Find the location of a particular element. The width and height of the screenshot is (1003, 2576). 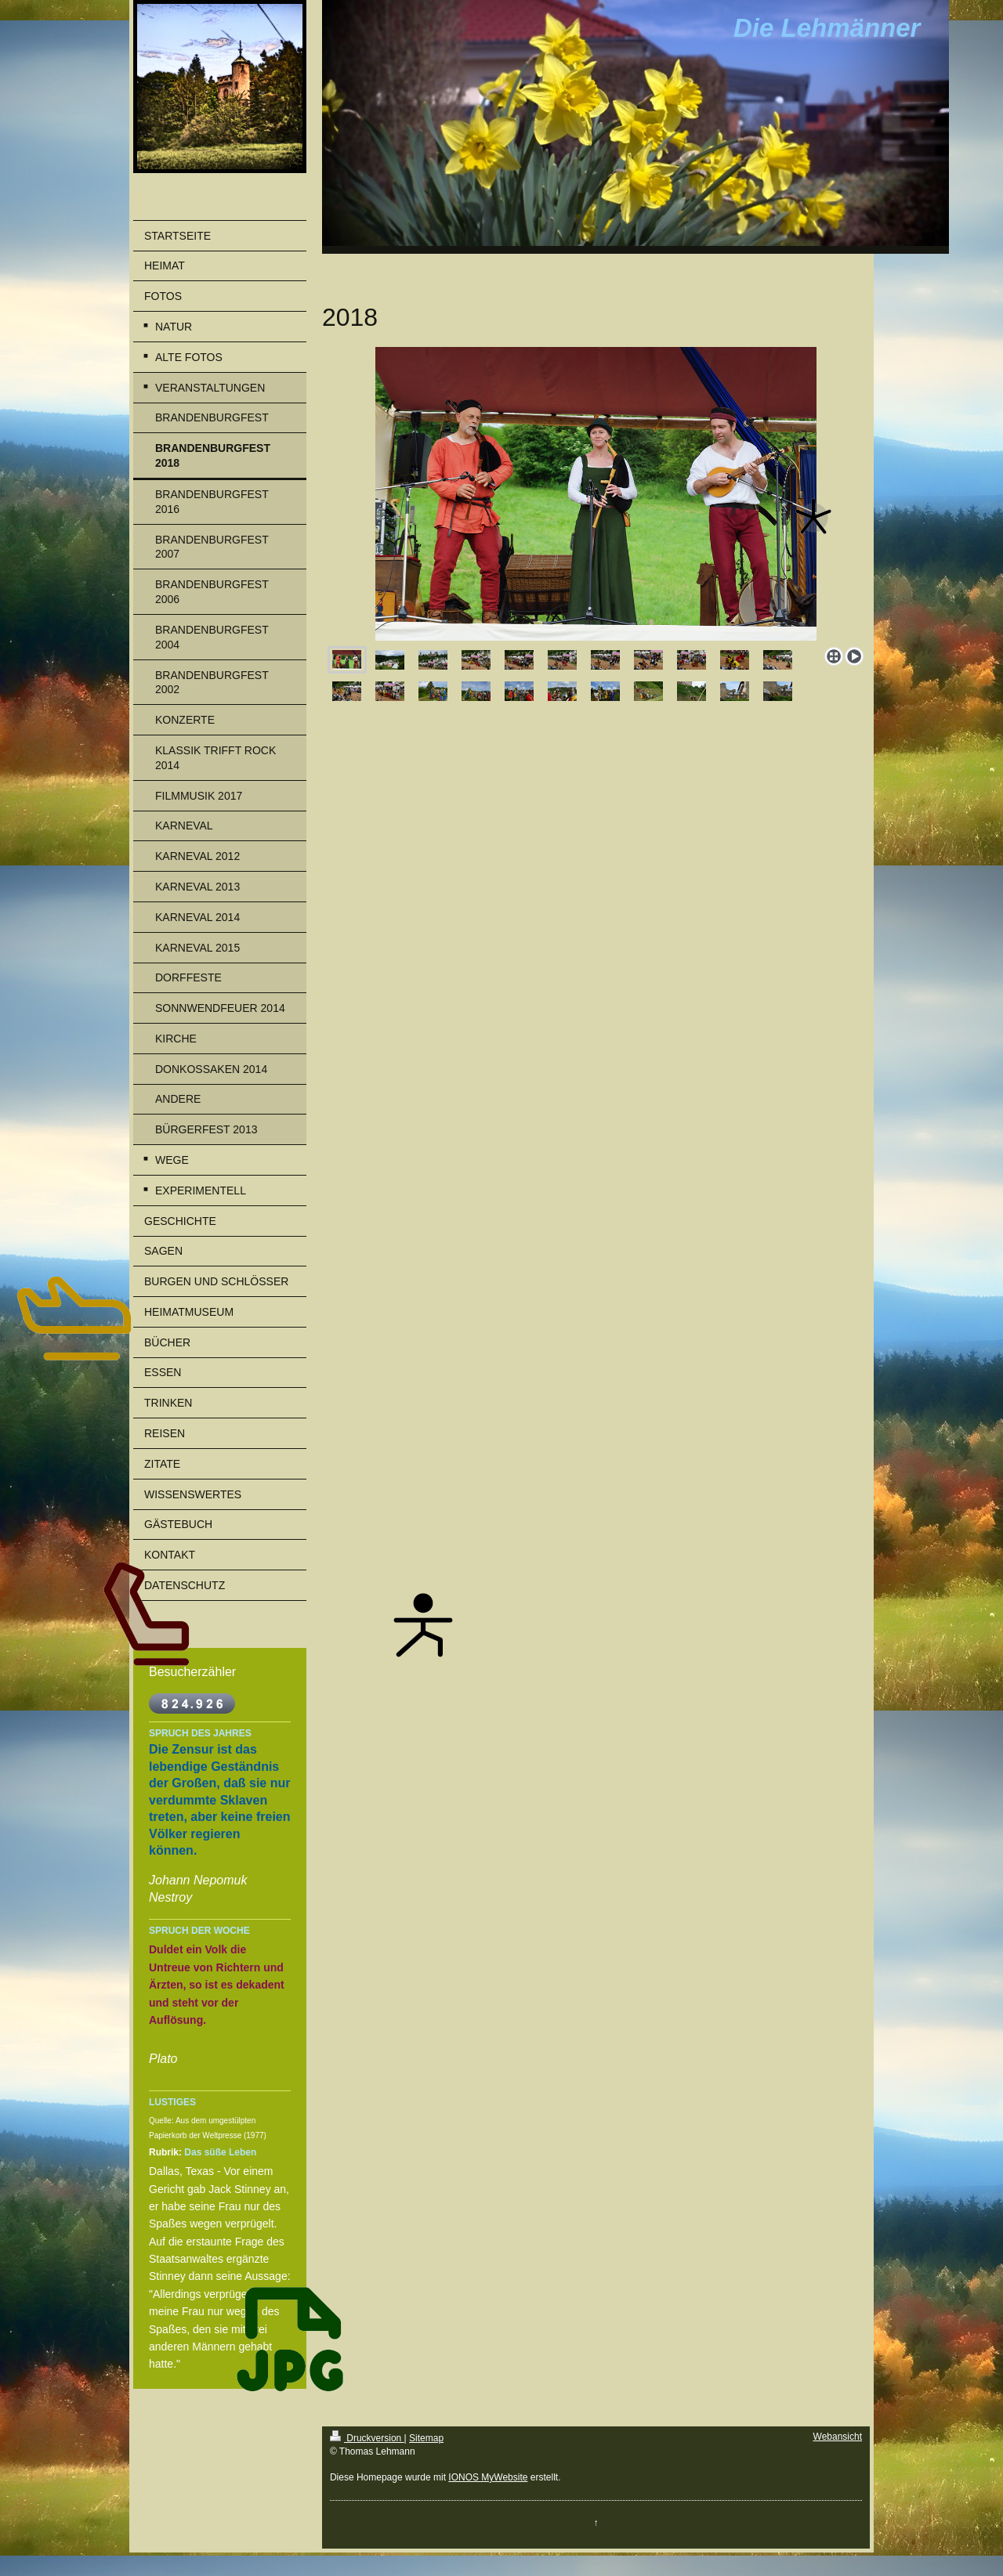

flight status: in progress is located at coordinates (74, 1314).